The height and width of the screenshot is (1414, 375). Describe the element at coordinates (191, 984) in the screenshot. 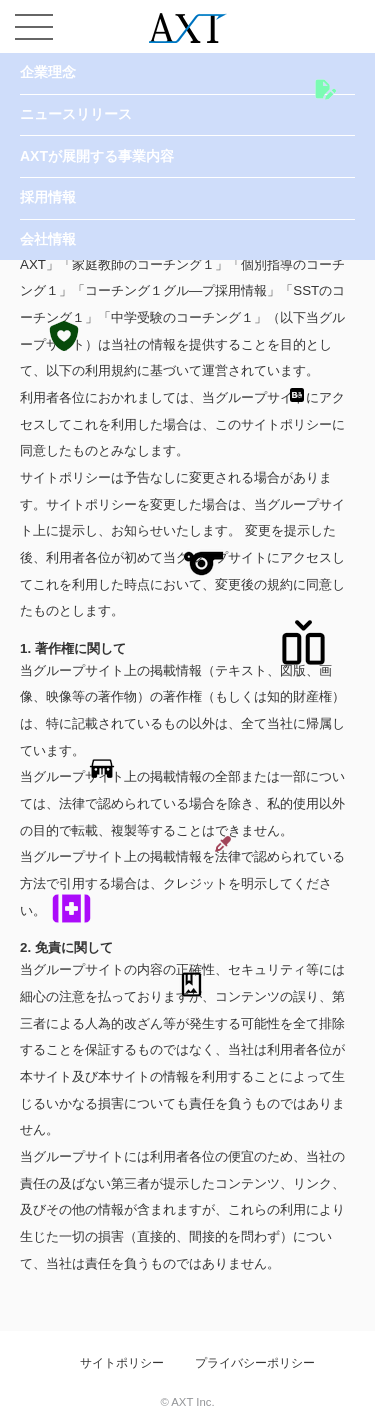

I see `open photo album` at that location.